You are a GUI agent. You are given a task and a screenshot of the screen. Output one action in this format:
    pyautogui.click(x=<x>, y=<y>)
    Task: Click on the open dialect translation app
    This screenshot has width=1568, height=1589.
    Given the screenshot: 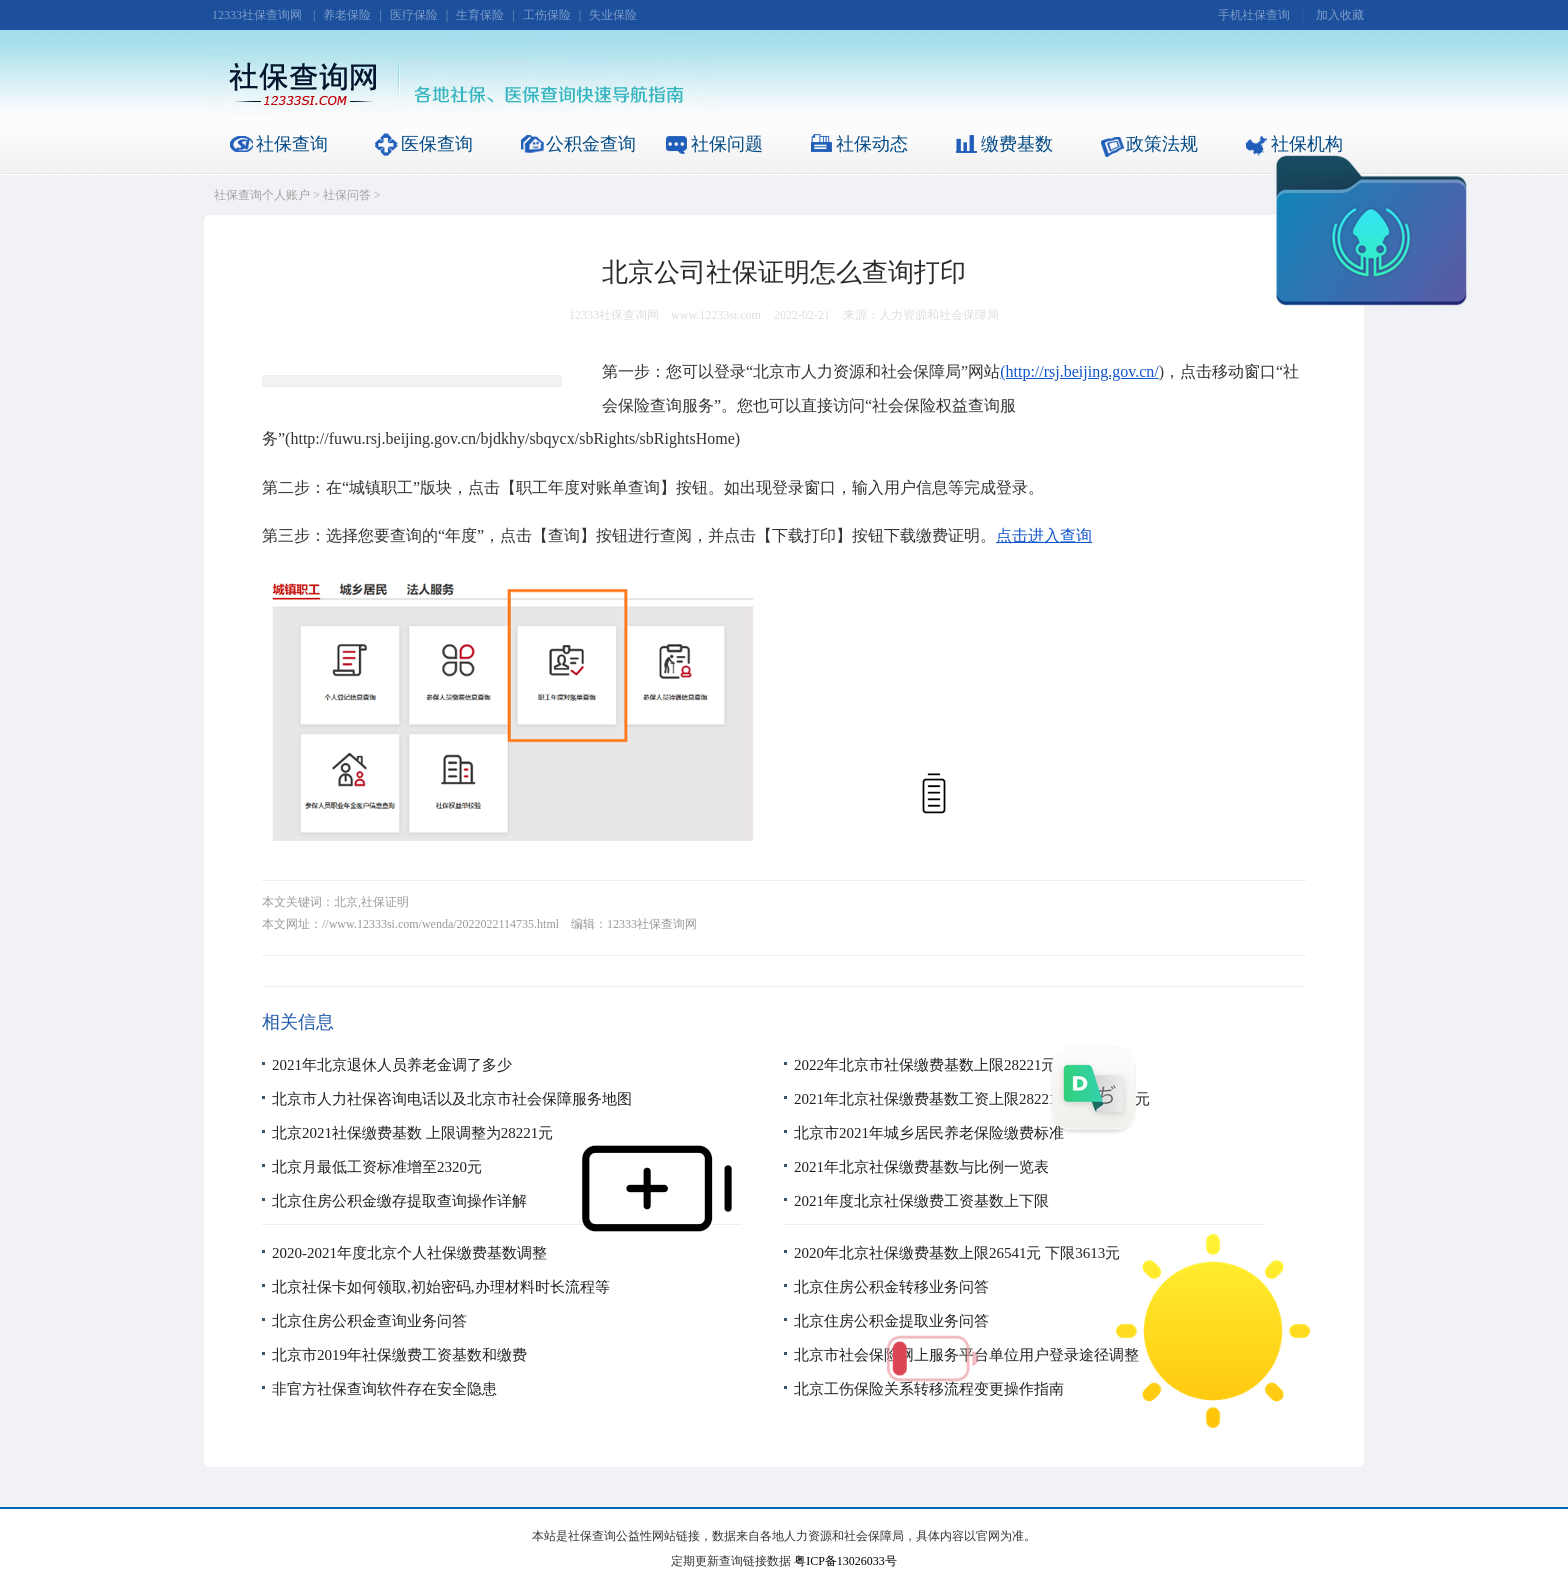 What is the action you would take?
    pyautogui.click(x=1093, y=1088)
    